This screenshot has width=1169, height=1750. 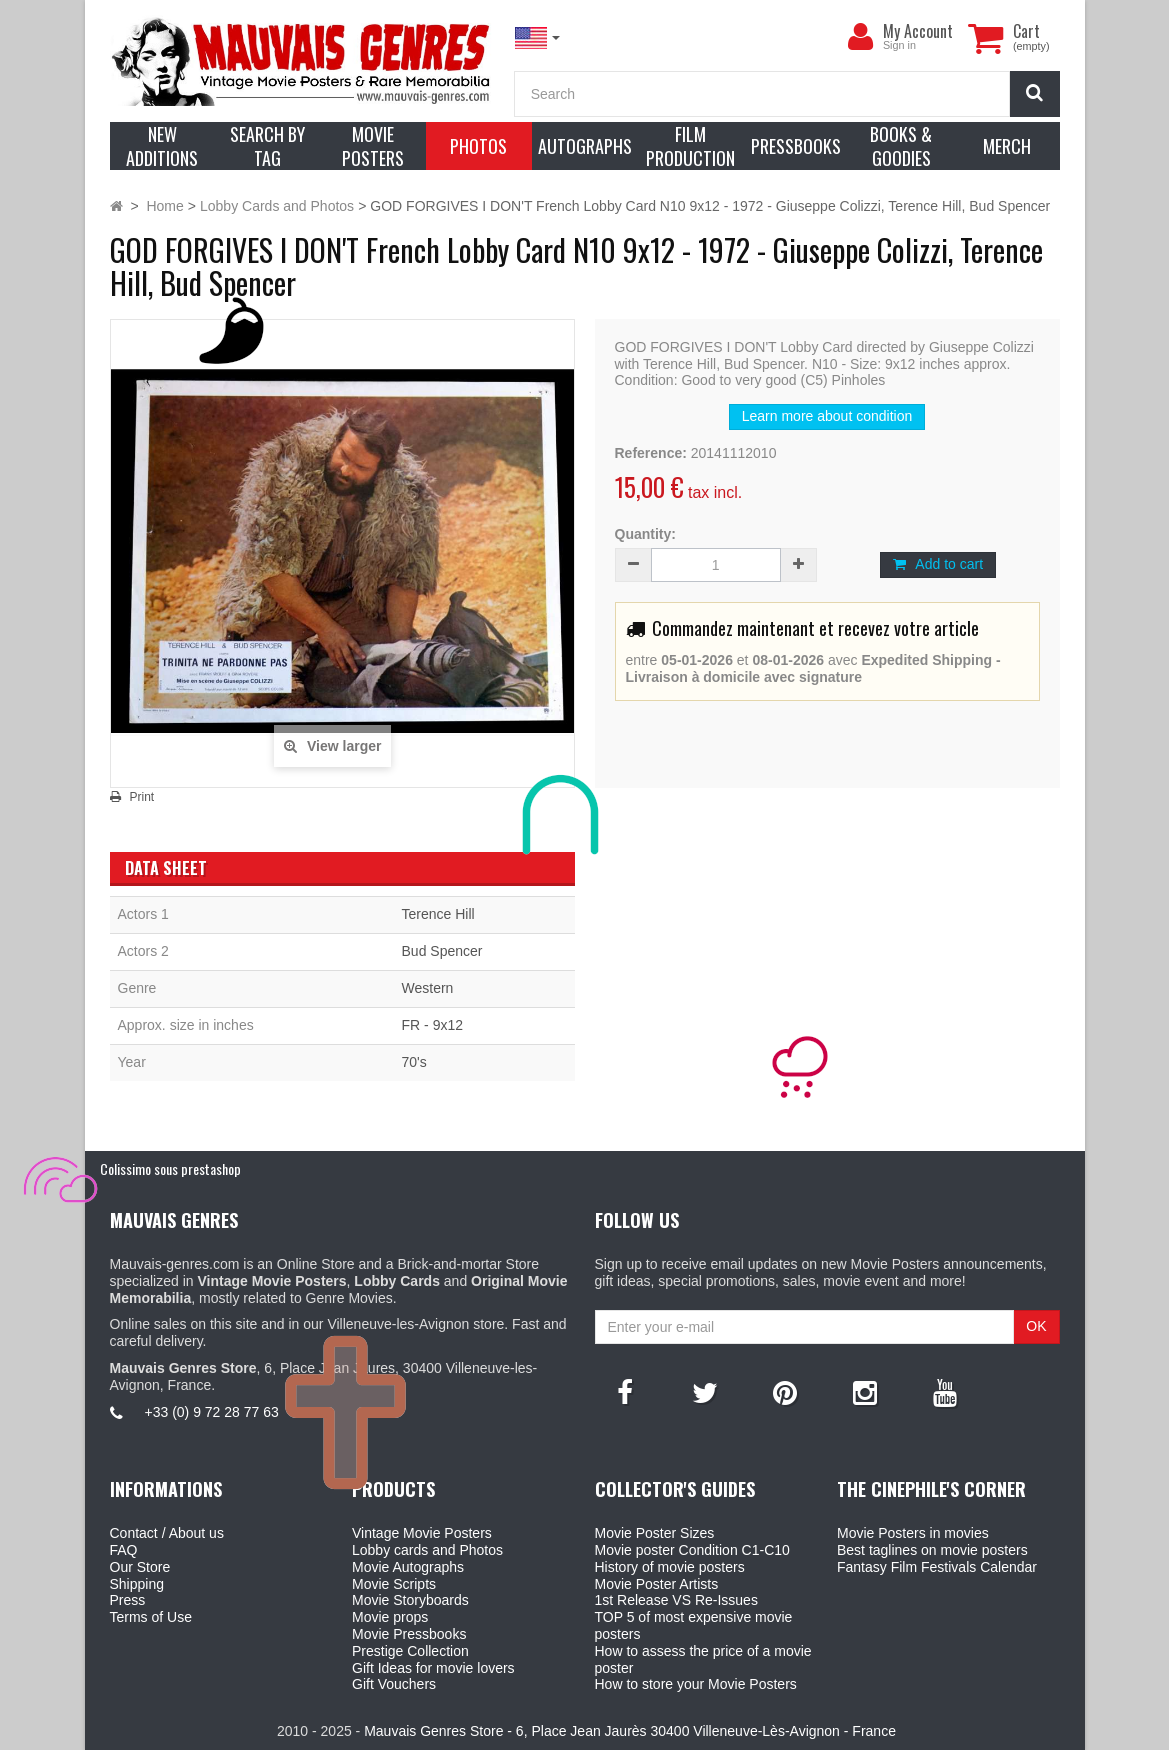 I want to click on indicates a set intersection operation, so click(x=560, y=816).